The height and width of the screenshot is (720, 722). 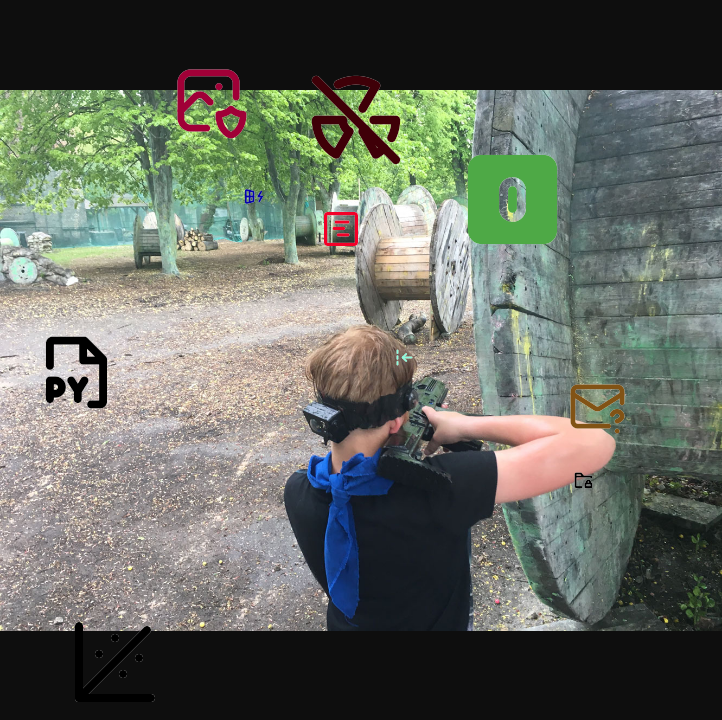 I want to click on collapse panel to the left, so click(x=404, y=357).